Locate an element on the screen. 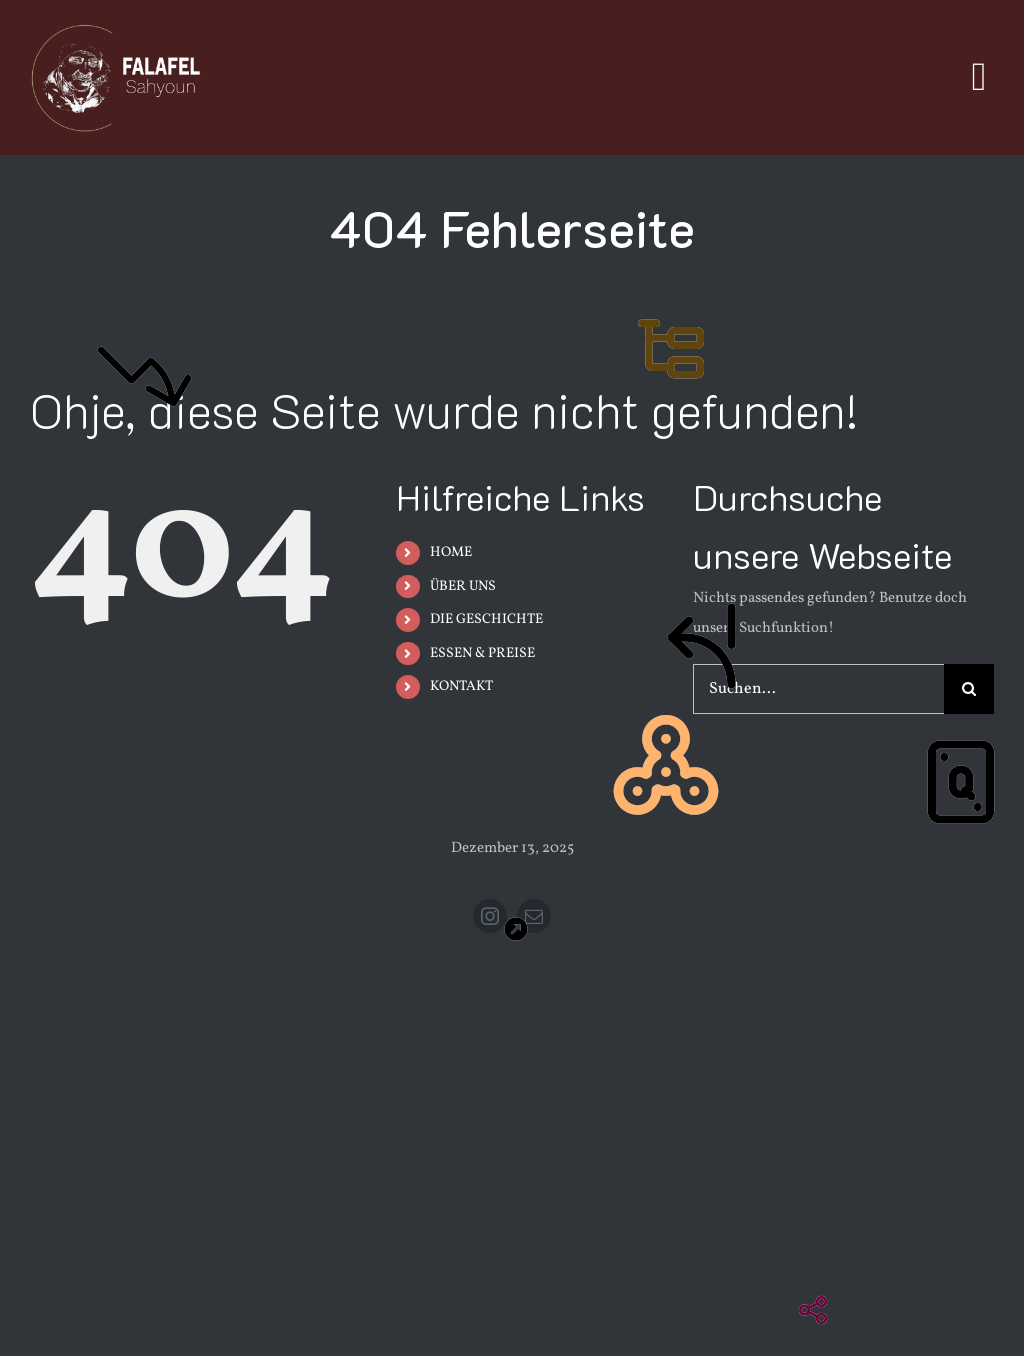 The image size is (1024, 1356). share content with others is located at coordinates (813, 1310).